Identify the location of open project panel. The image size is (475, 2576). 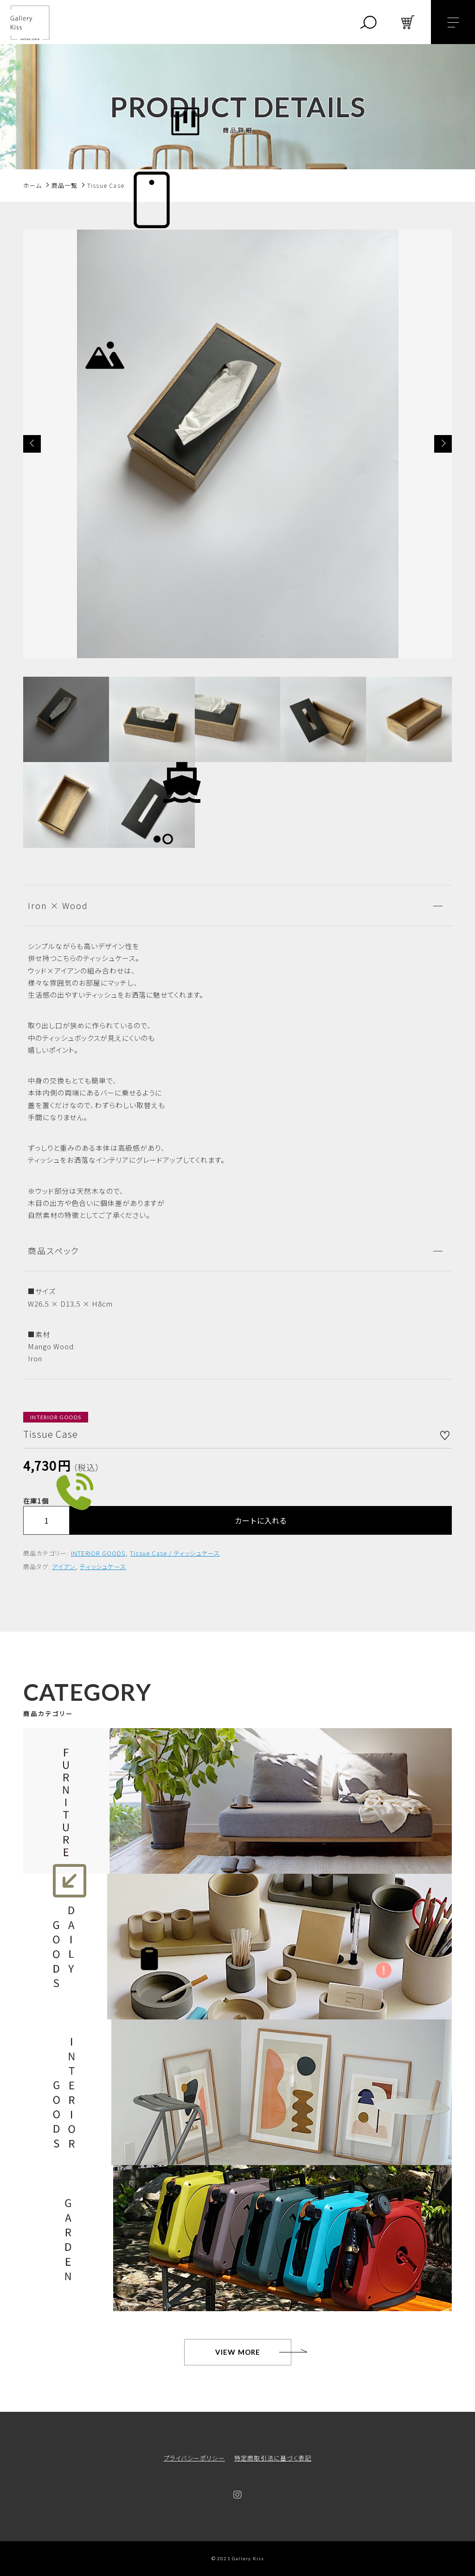
(185, 121).